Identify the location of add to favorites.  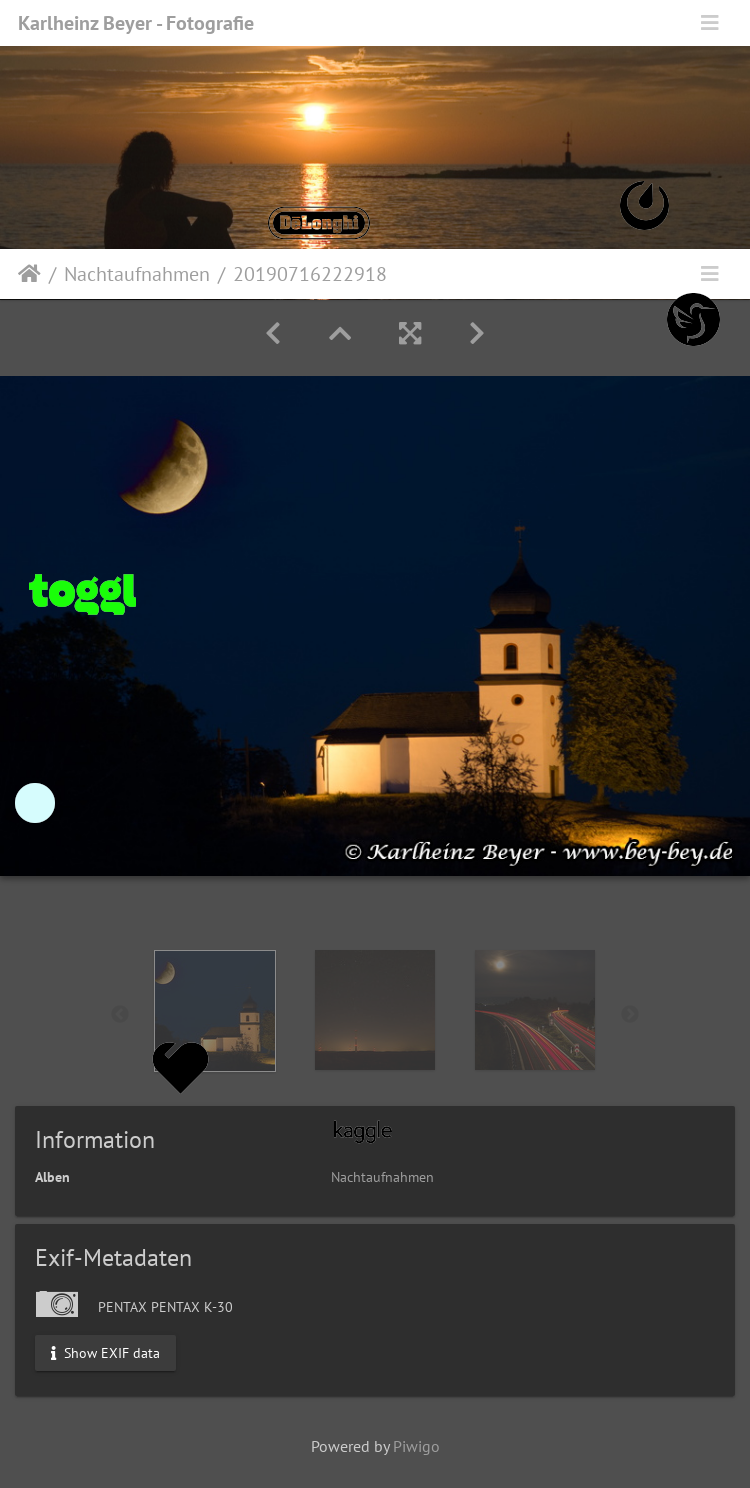
(180, 1067).